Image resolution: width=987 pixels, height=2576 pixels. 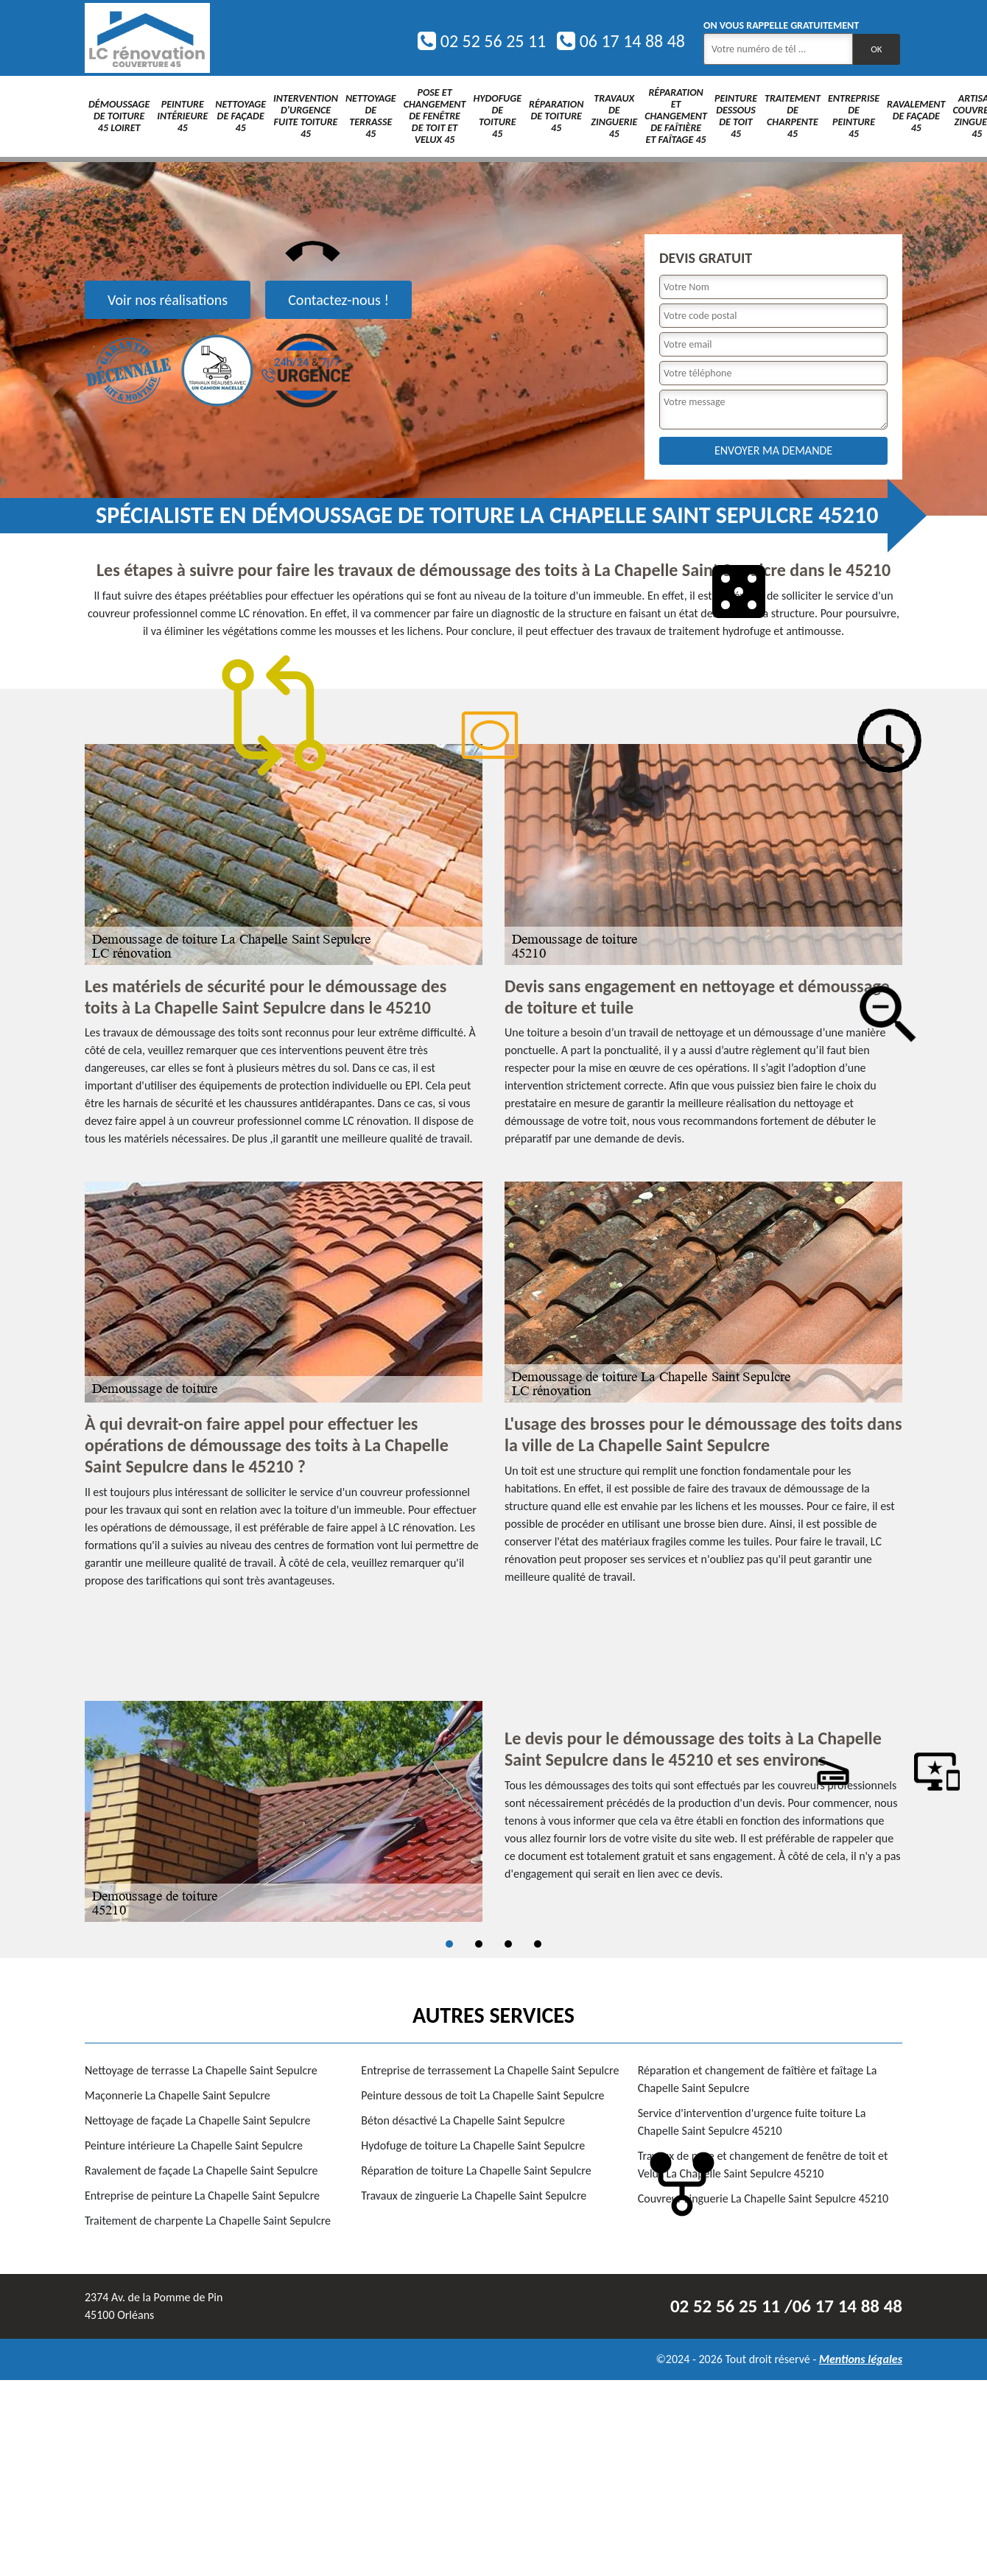 I want to click on access casino or gambling games, so click(x=739, y=592).